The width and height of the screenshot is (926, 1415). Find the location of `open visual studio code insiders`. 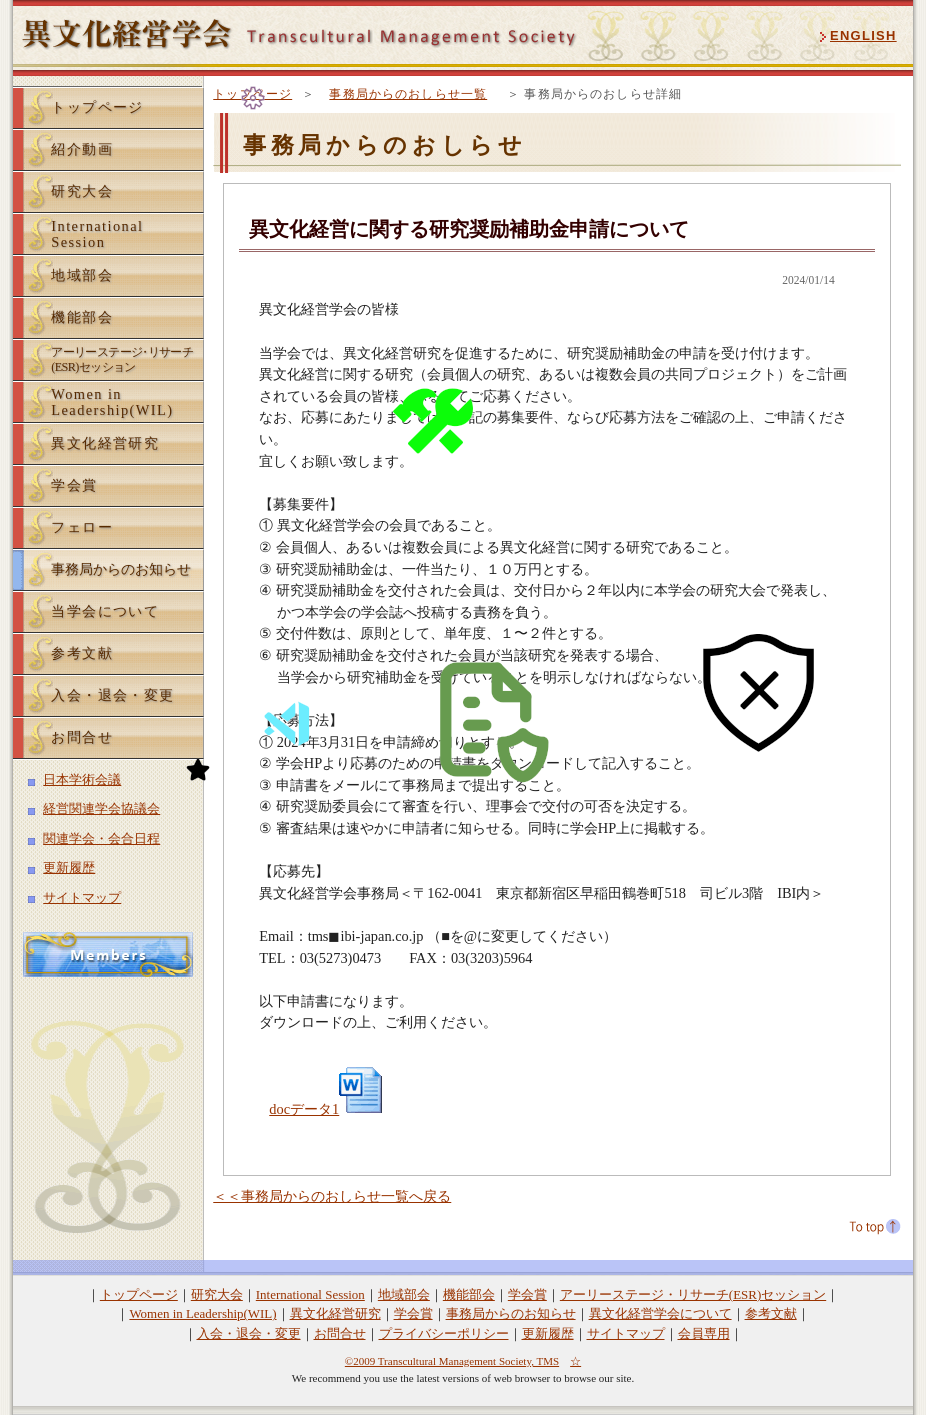

open visual studio code insiders is located at coordinates (288, 725).